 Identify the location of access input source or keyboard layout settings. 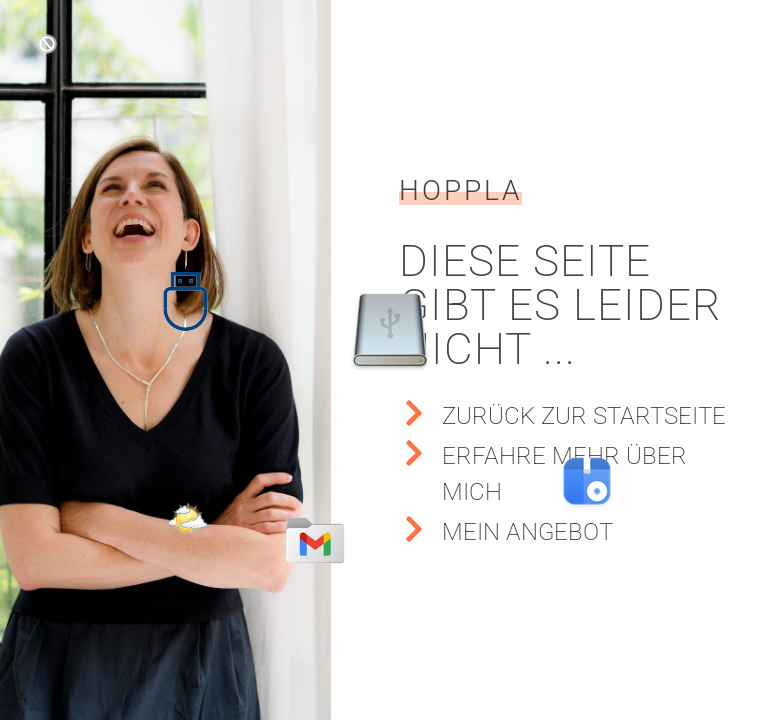
(587, 482).